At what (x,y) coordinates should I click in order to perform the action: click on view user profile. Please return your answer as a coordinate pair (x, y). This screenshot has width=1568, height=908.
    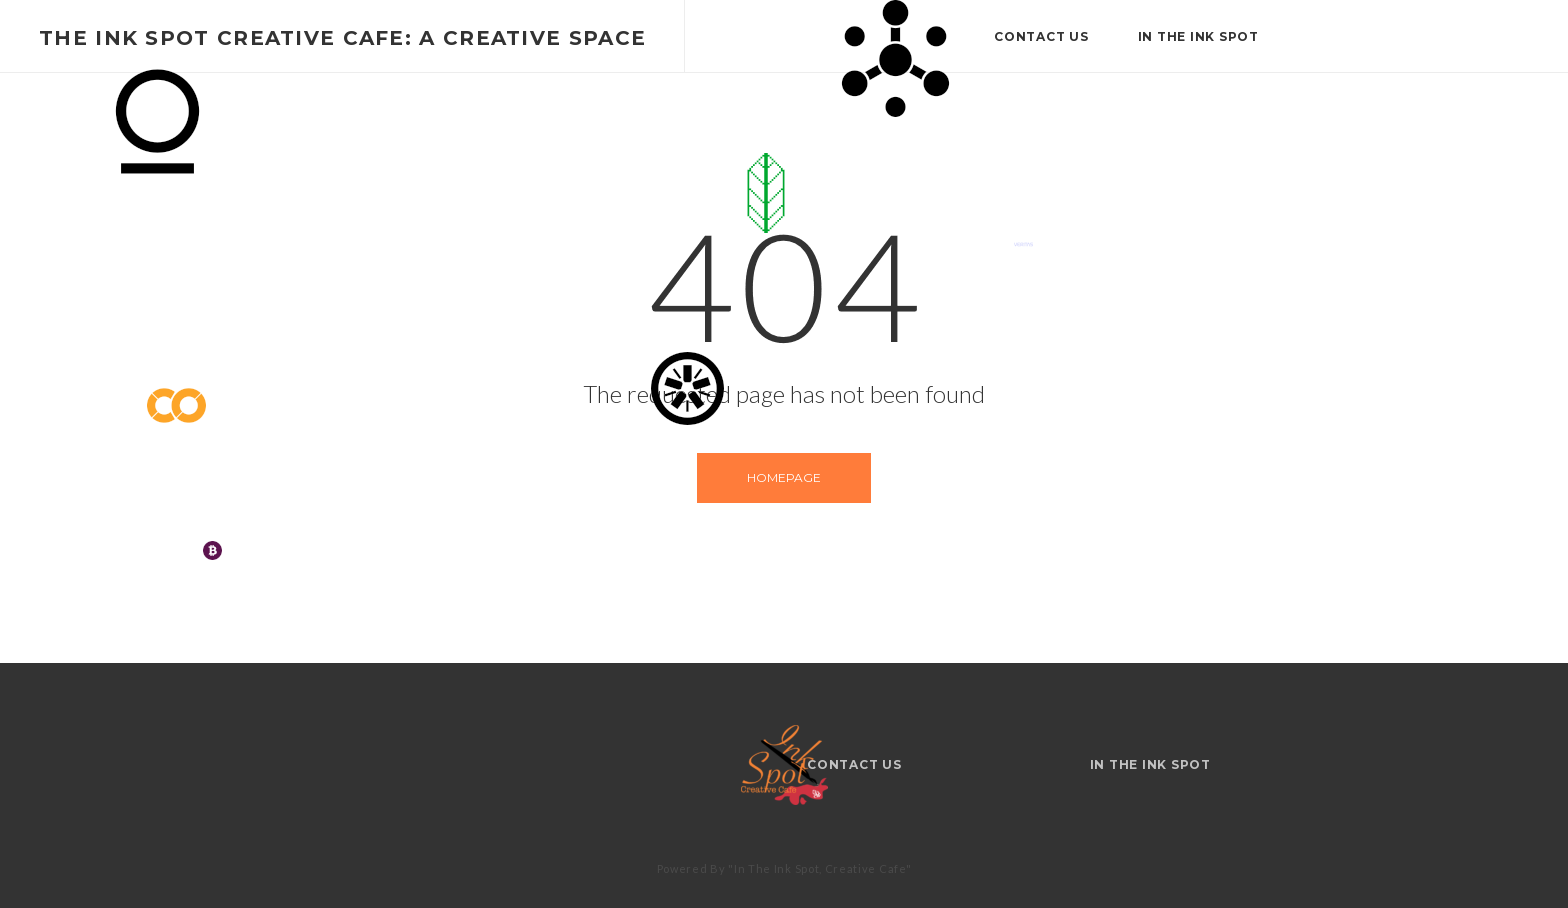
    Looking at the image, I should click on (157, 121).